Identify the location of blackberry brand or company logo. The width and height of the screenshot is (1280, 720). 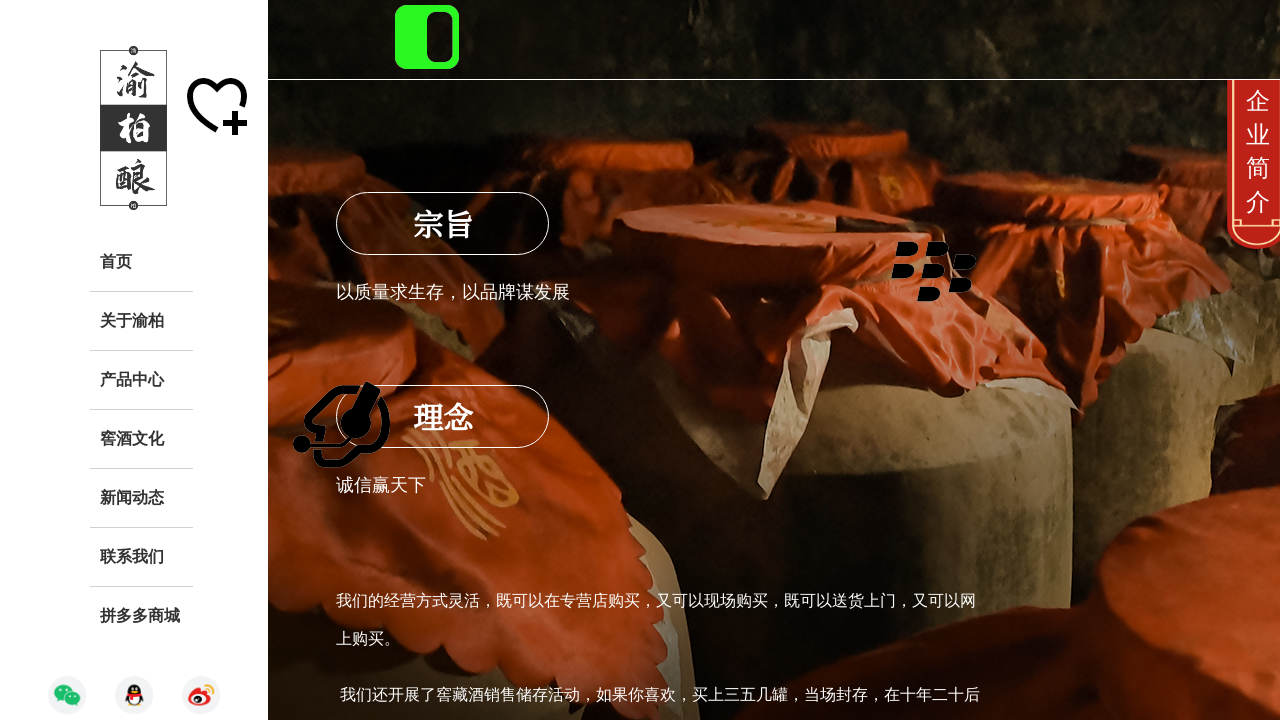
(933, 271).